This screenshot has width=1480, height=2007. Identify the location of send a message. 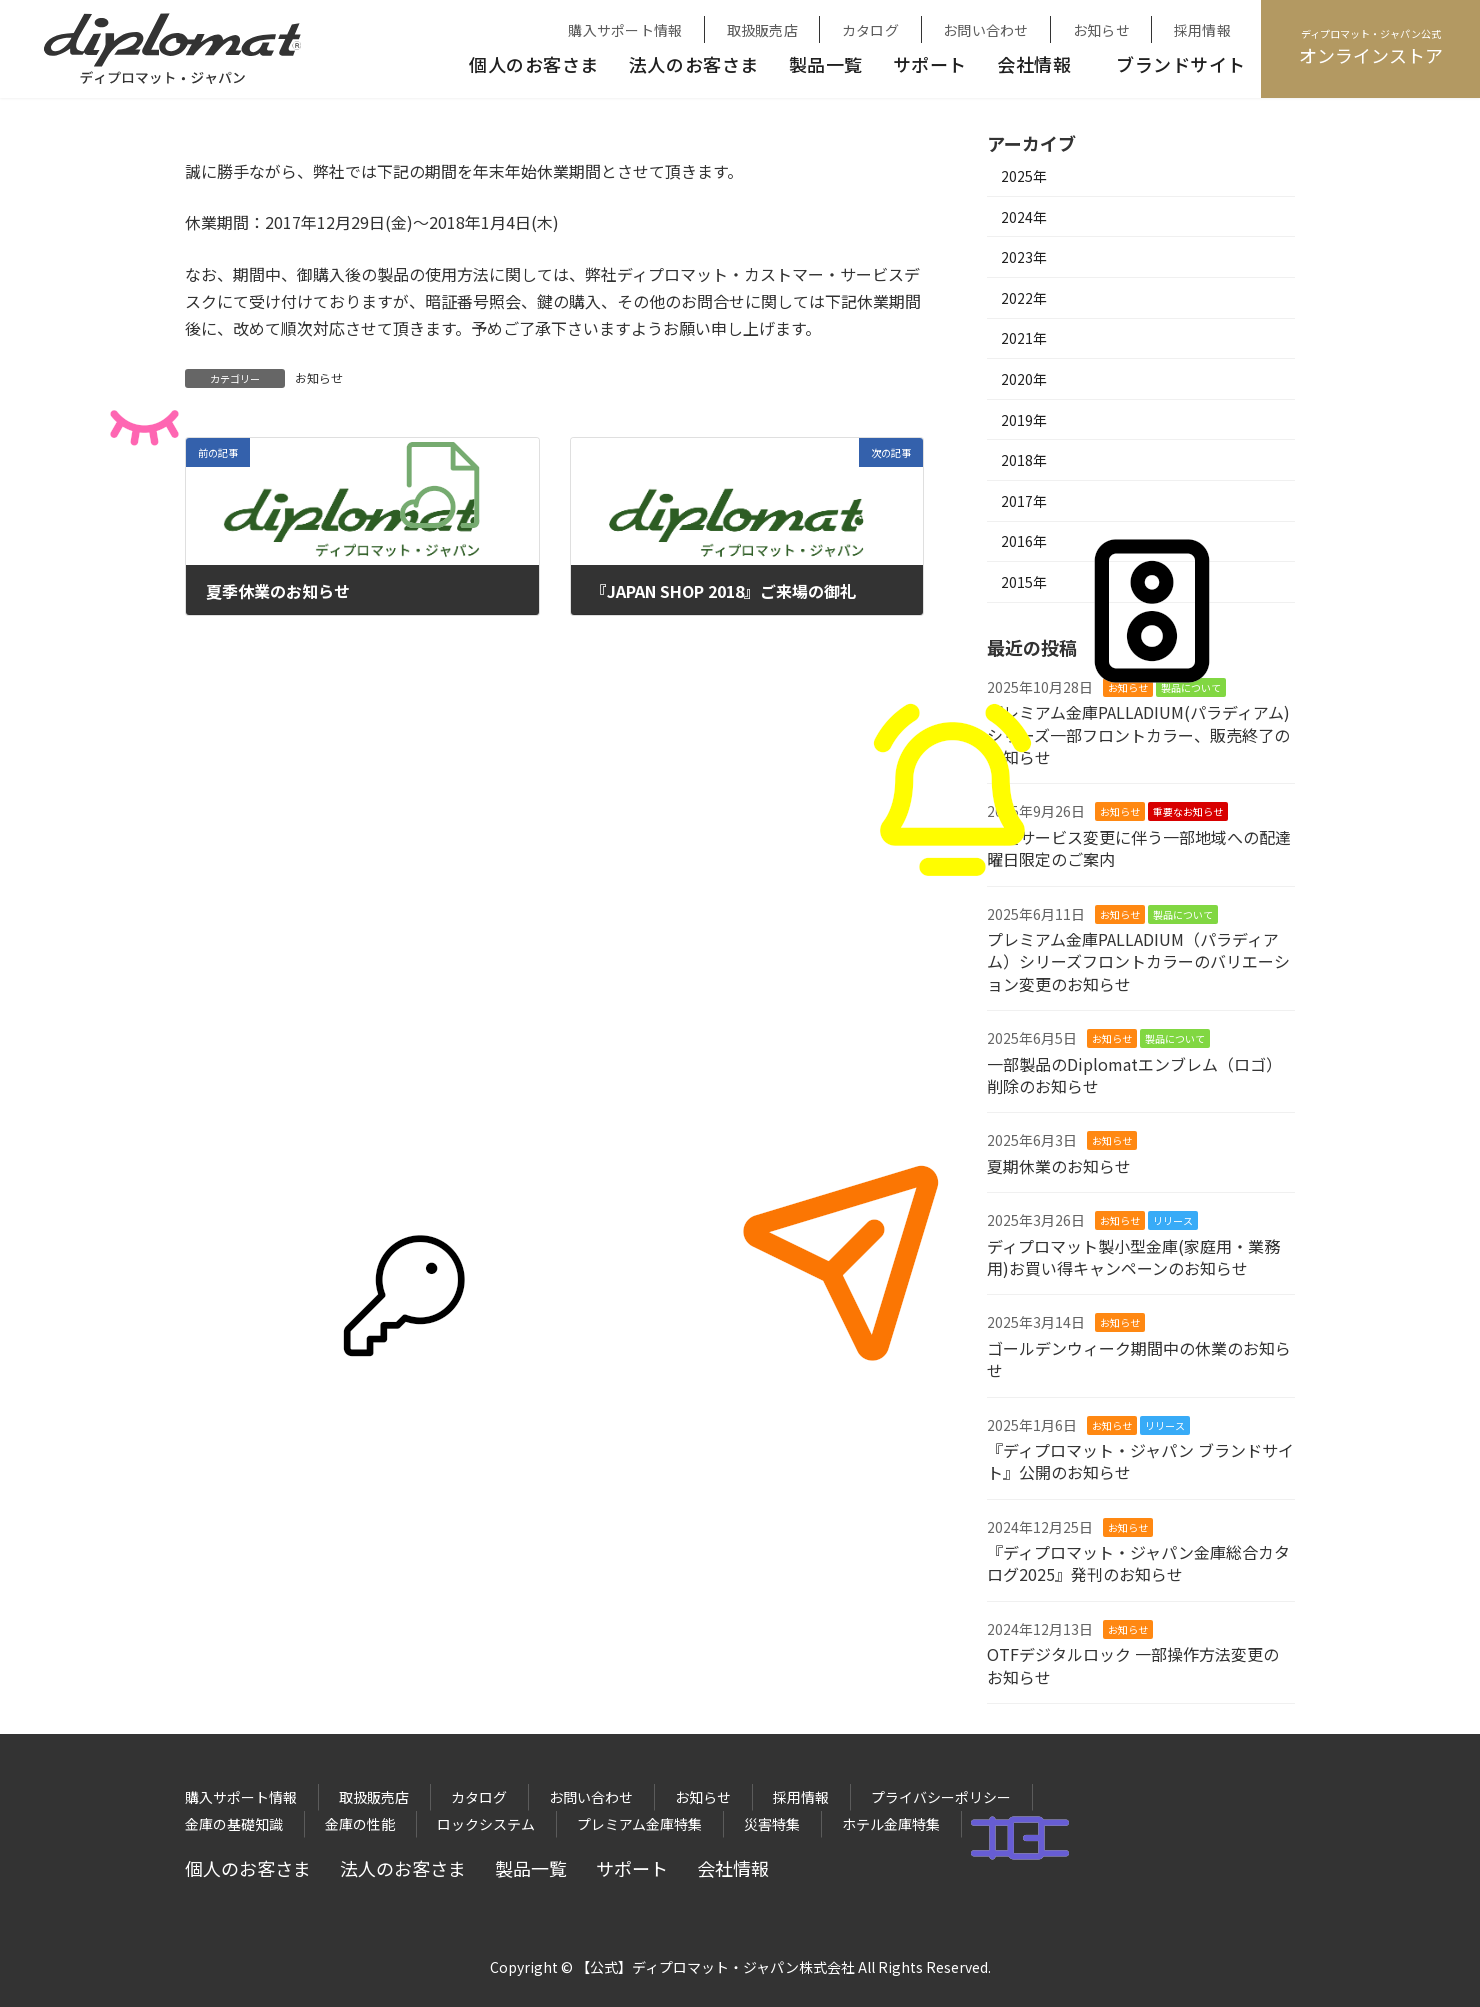
(847, 1256).